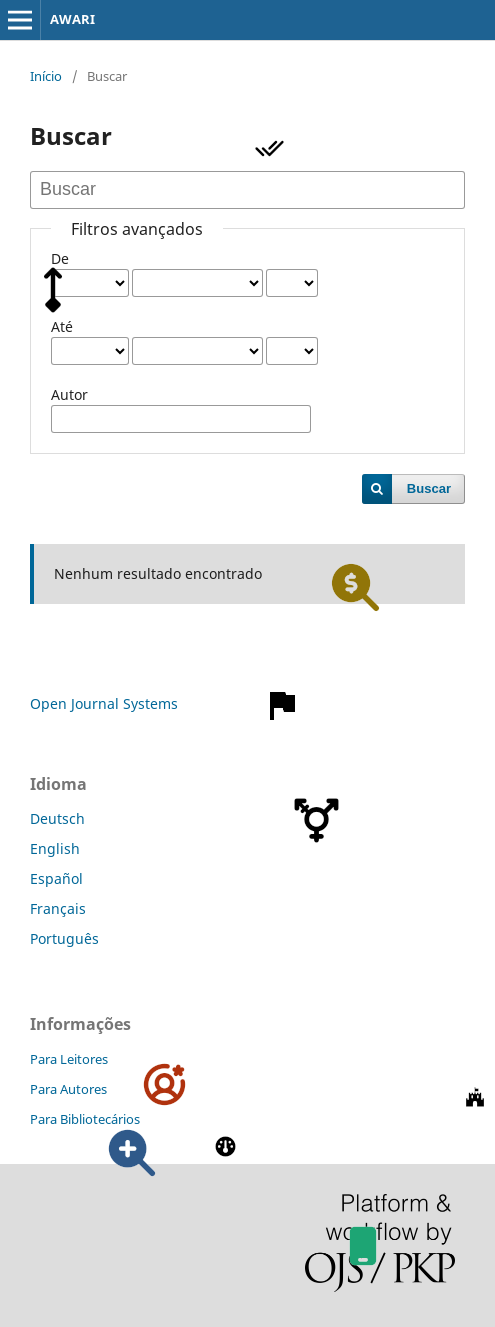  I want to click on fort awesome brand logo, so click(475, 1097).